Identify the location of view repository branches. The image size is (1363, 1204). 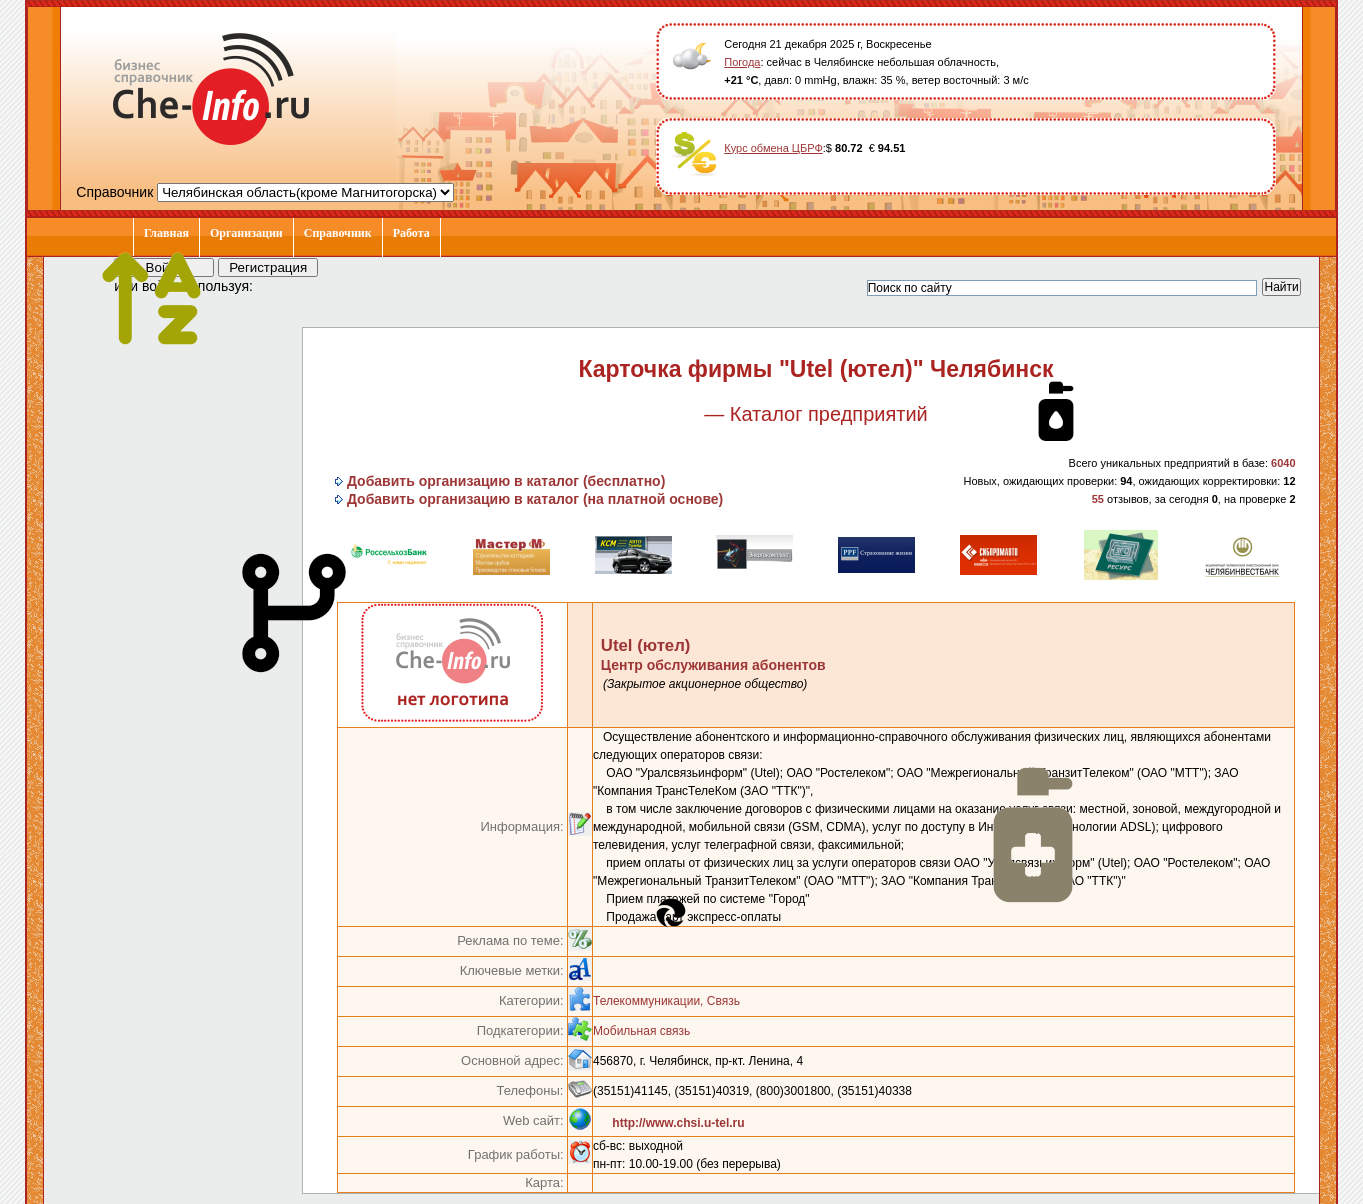
(294, 613).